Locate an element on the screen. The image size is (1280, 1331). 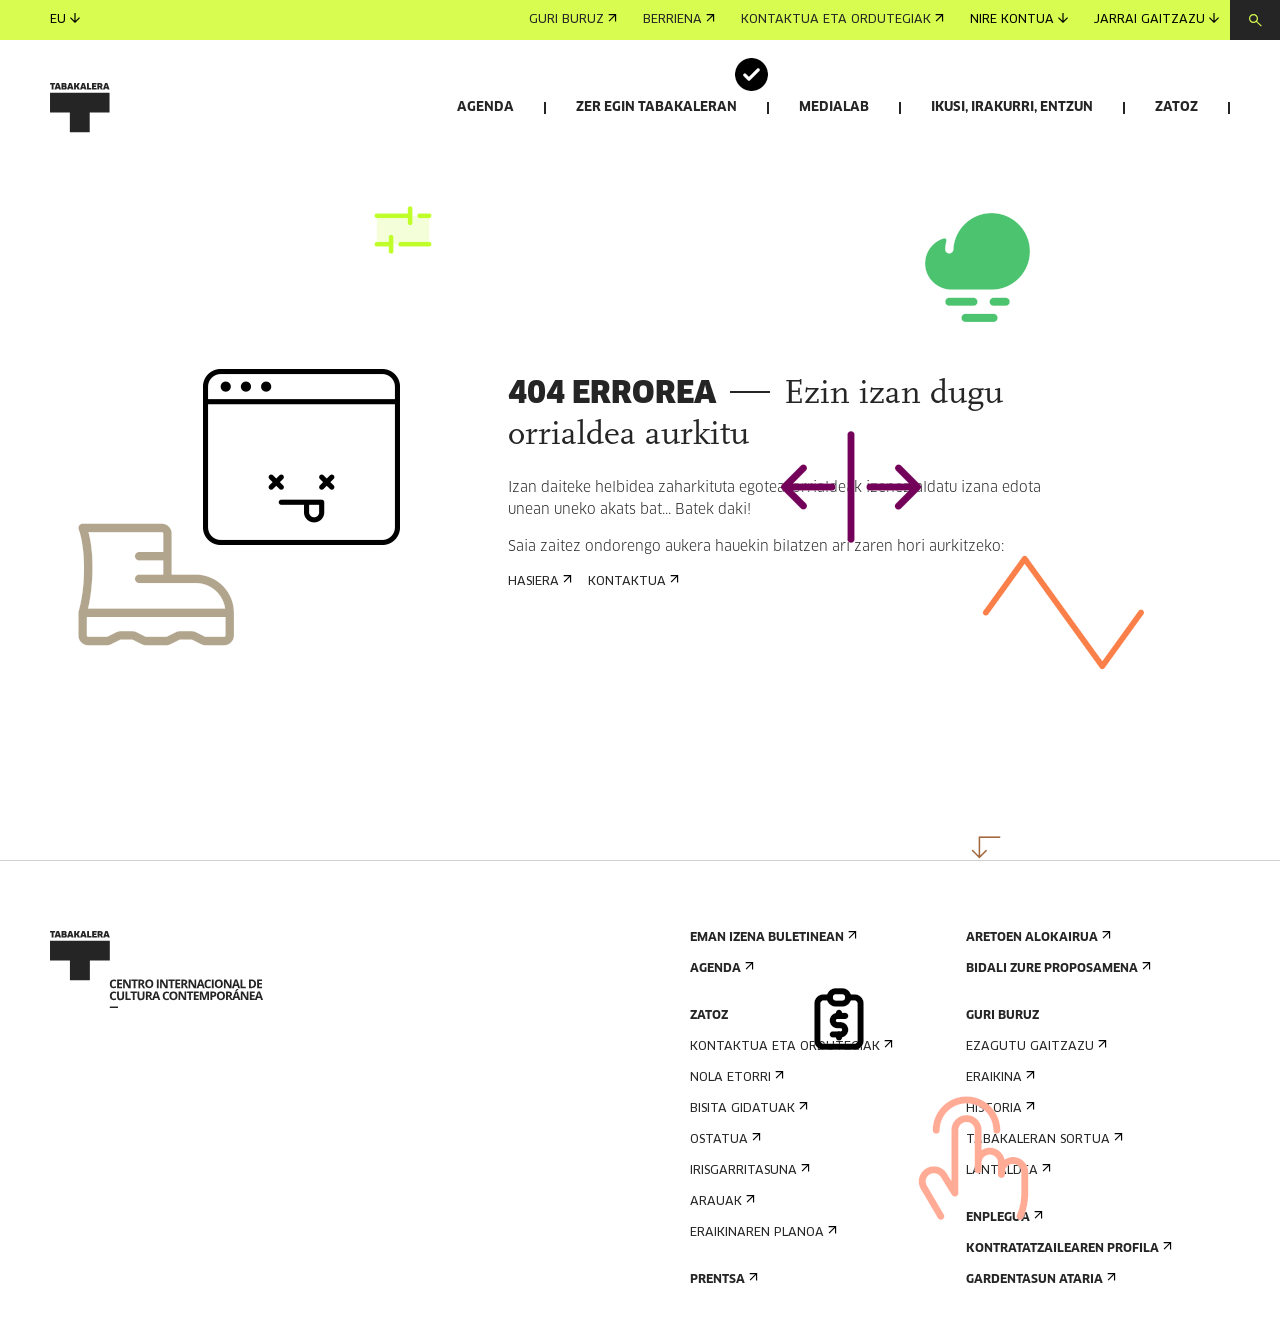
indicates foggy weather conditions is located at coordinates (977, 265).